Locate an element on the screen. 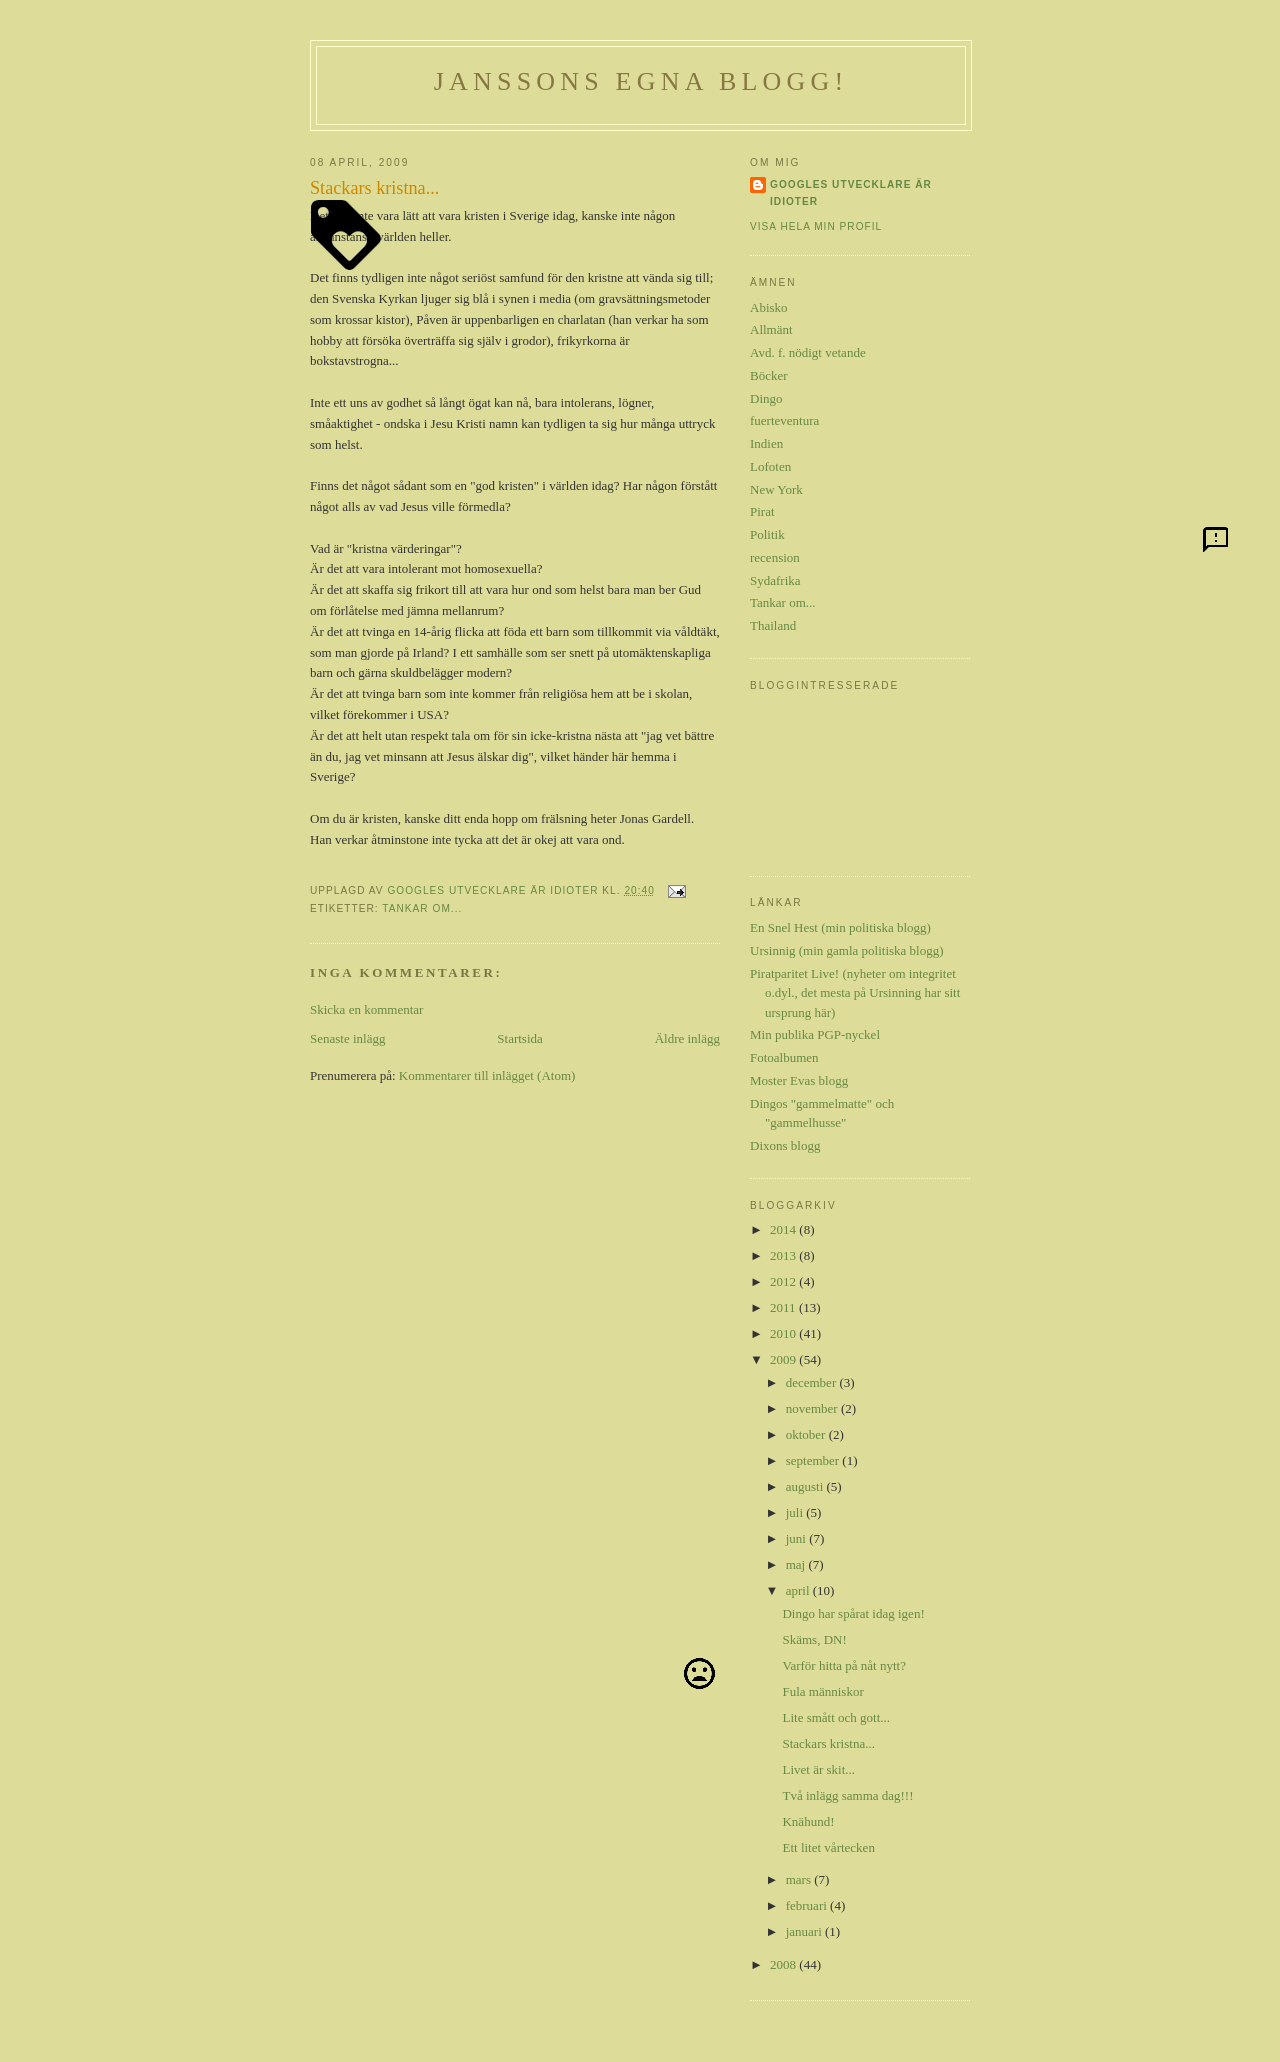  view loyalty rewards or points is located at coordinates (346, 235).